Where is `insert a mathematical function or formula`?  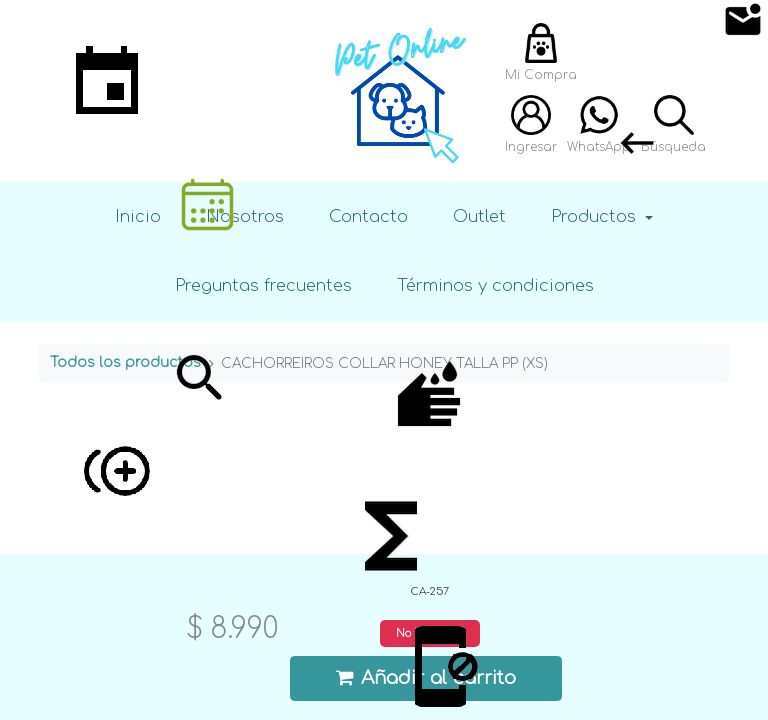 insert a mathematical function or formula is located at coordinates (391, 536).